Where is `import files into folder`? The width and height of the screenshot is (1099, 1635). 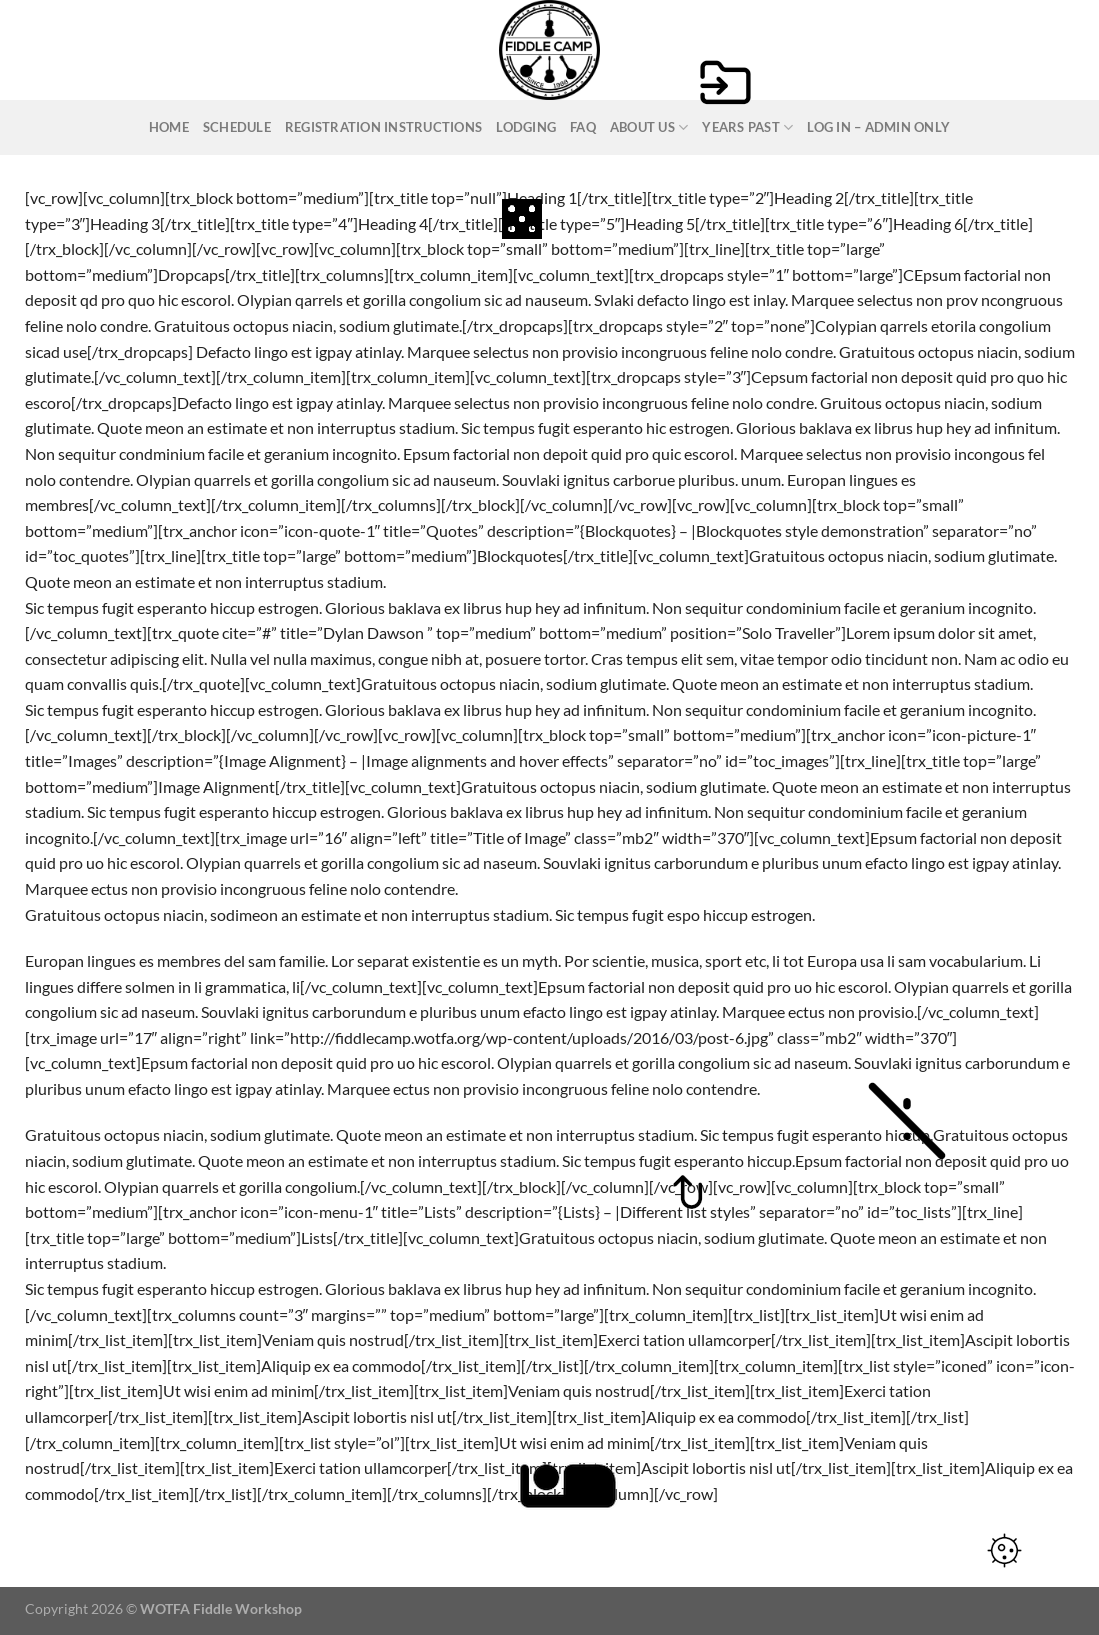
import files into folder is located at coordinates (725, 83).